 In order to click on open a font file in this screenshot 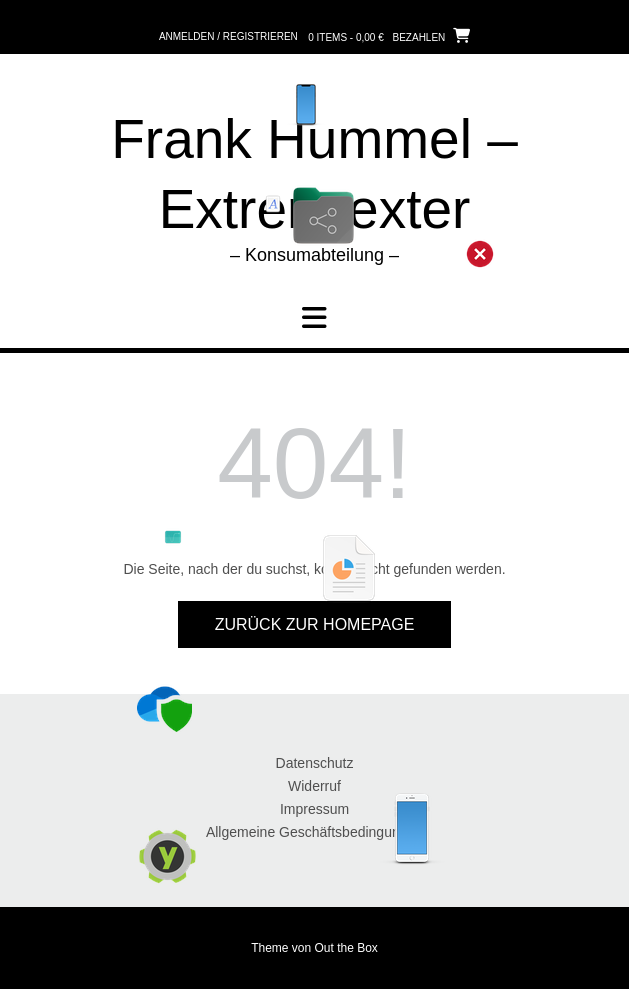, I will do `click(273, 204)`.